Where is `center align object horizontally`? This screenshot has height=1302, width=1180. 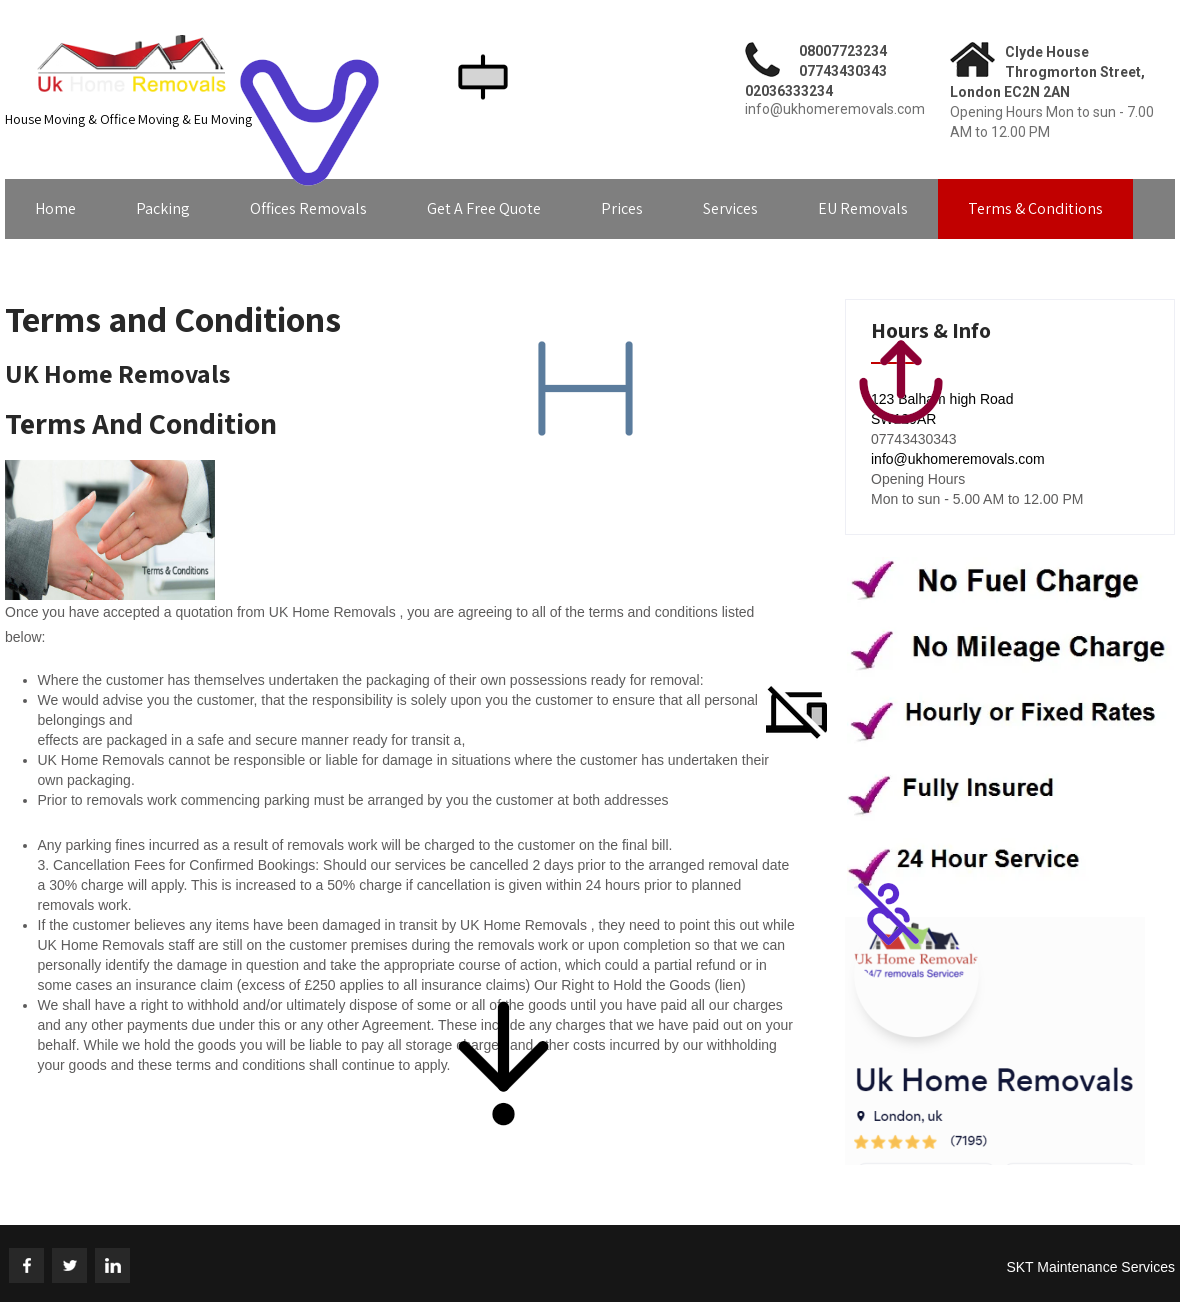
center align object horizontally is located at coordinates (483, 77).